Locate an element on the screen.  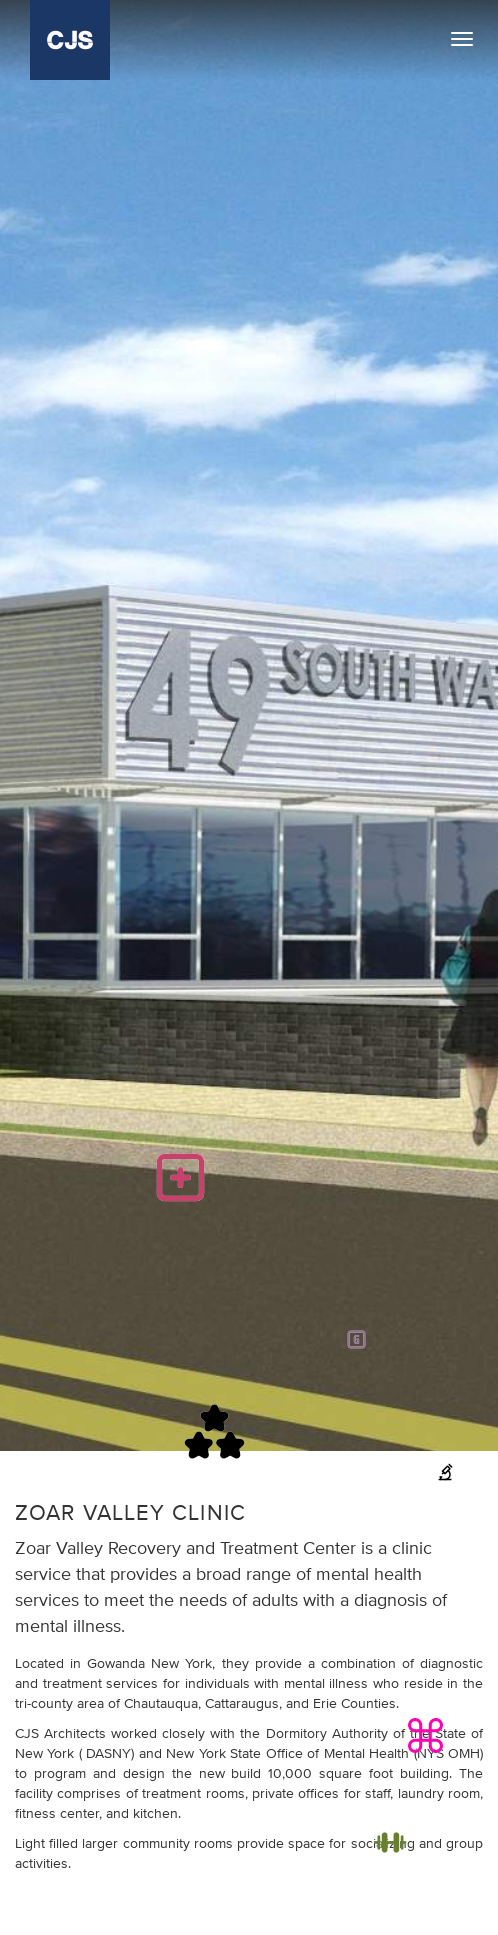
access Google services or integration is located at coordinates (356, 1339).